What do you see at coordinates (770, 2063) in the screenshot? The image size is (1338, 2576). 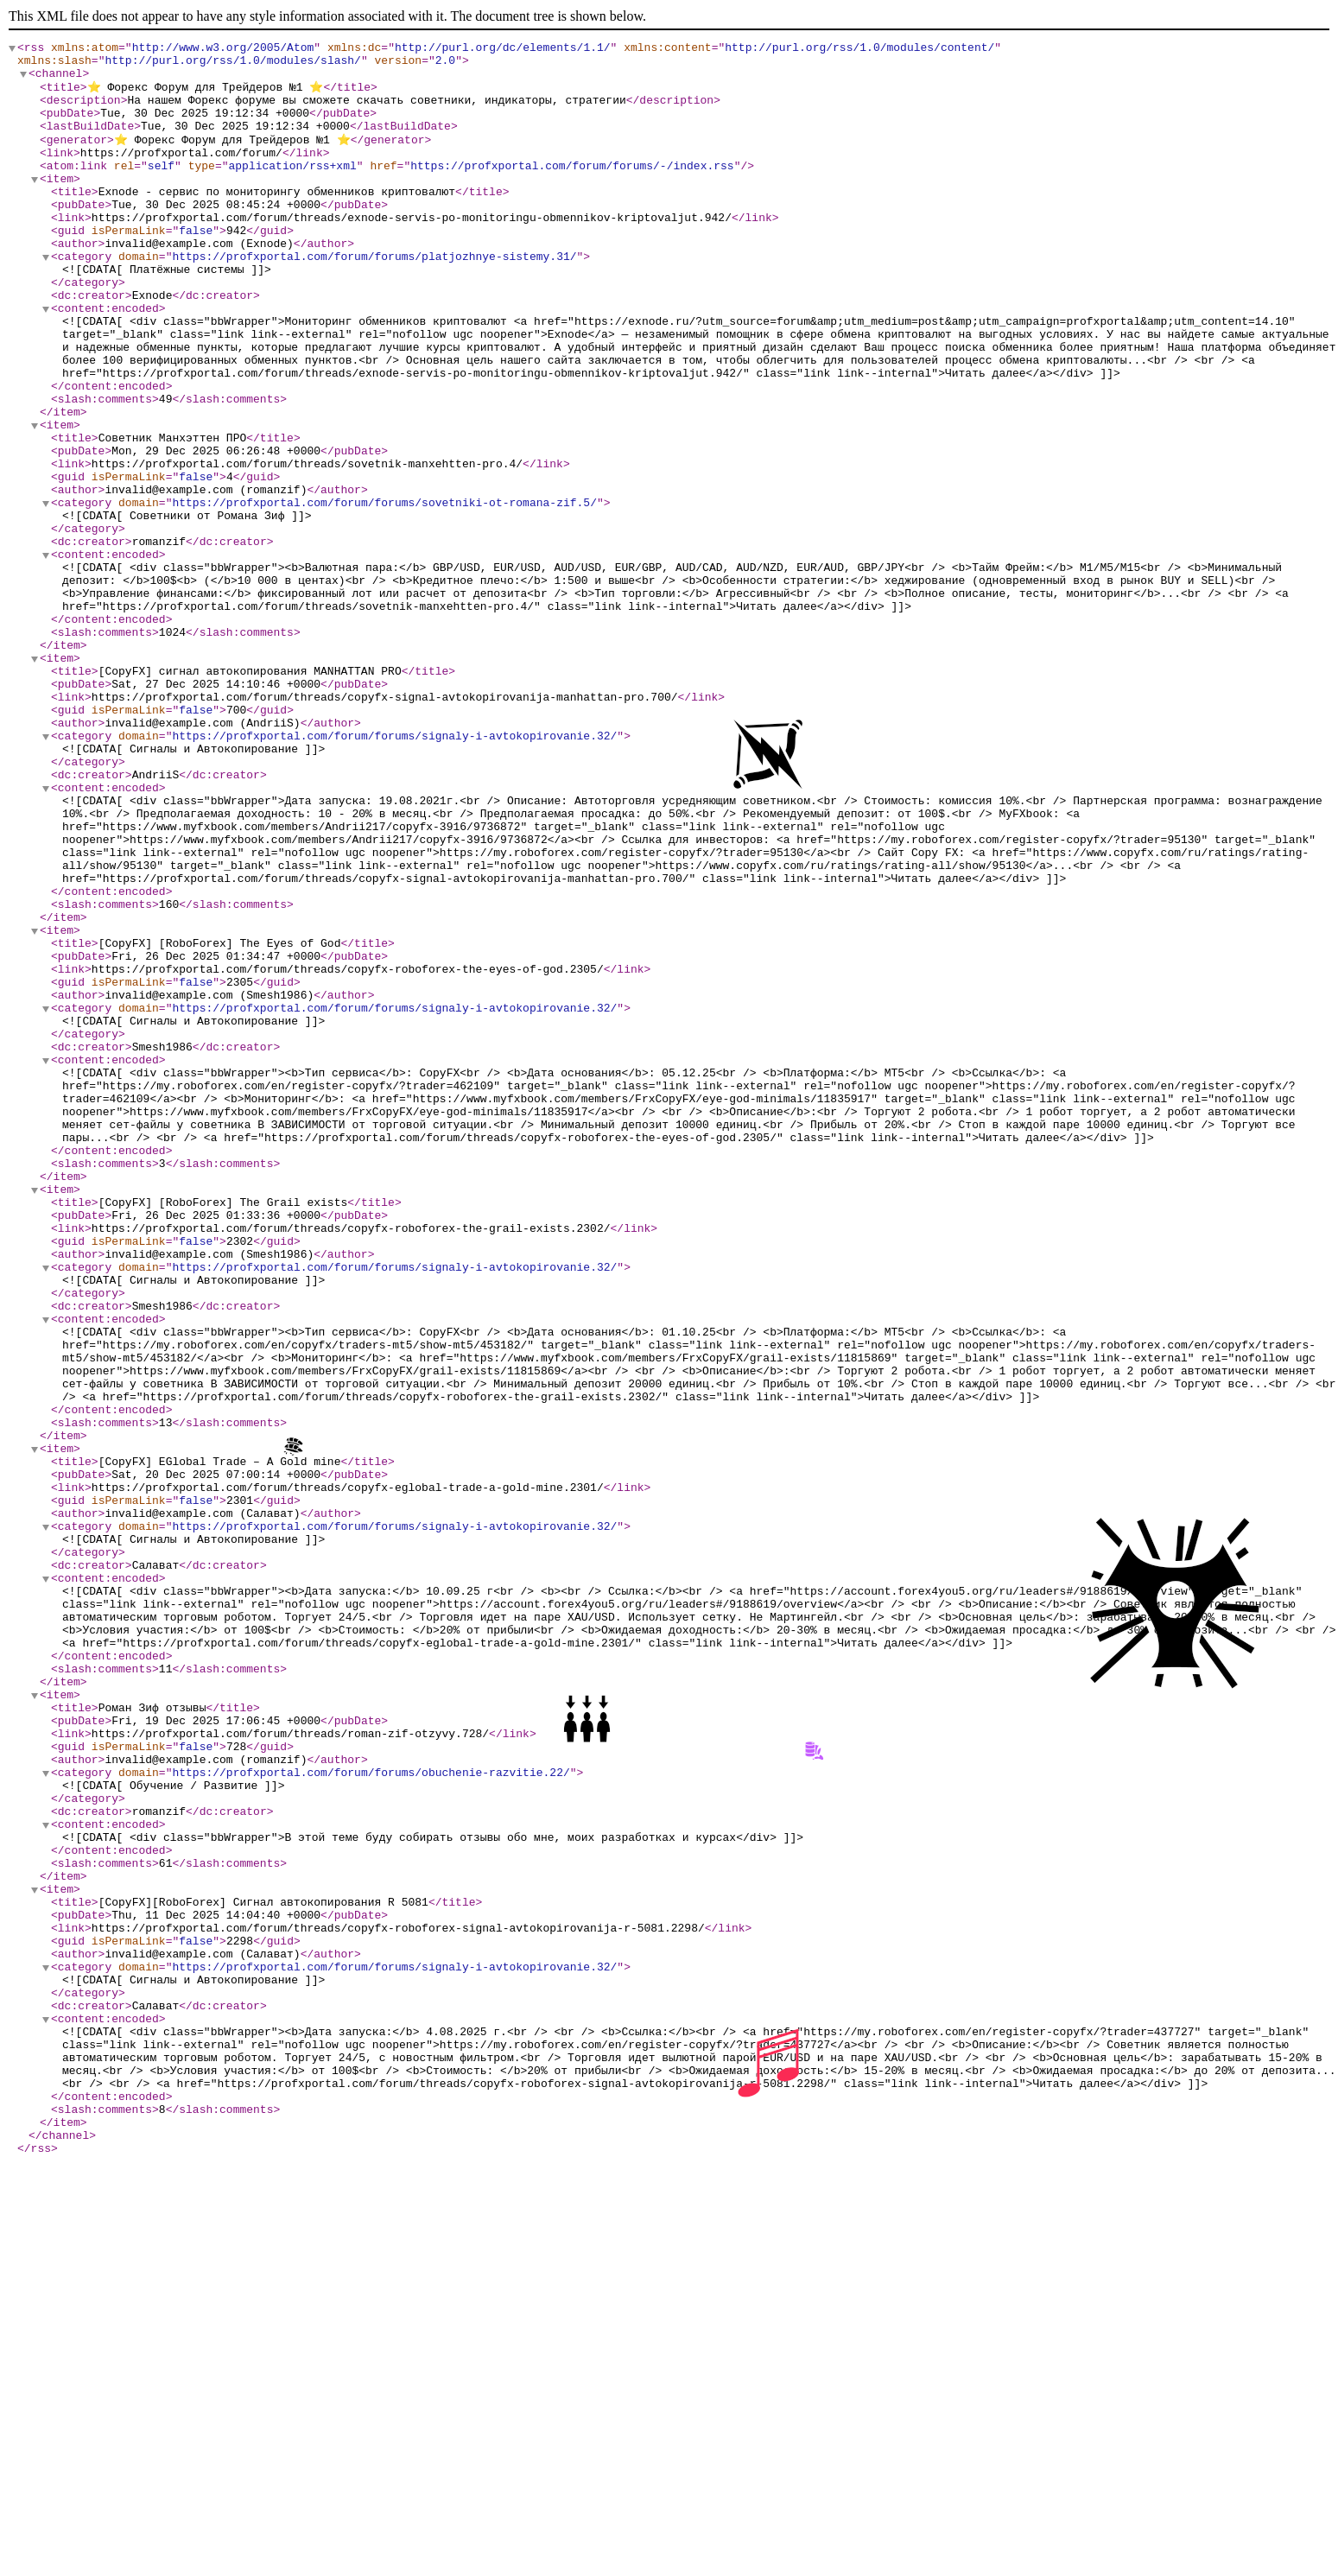 I see `play music or audio` at bounding box center [770, 2063].